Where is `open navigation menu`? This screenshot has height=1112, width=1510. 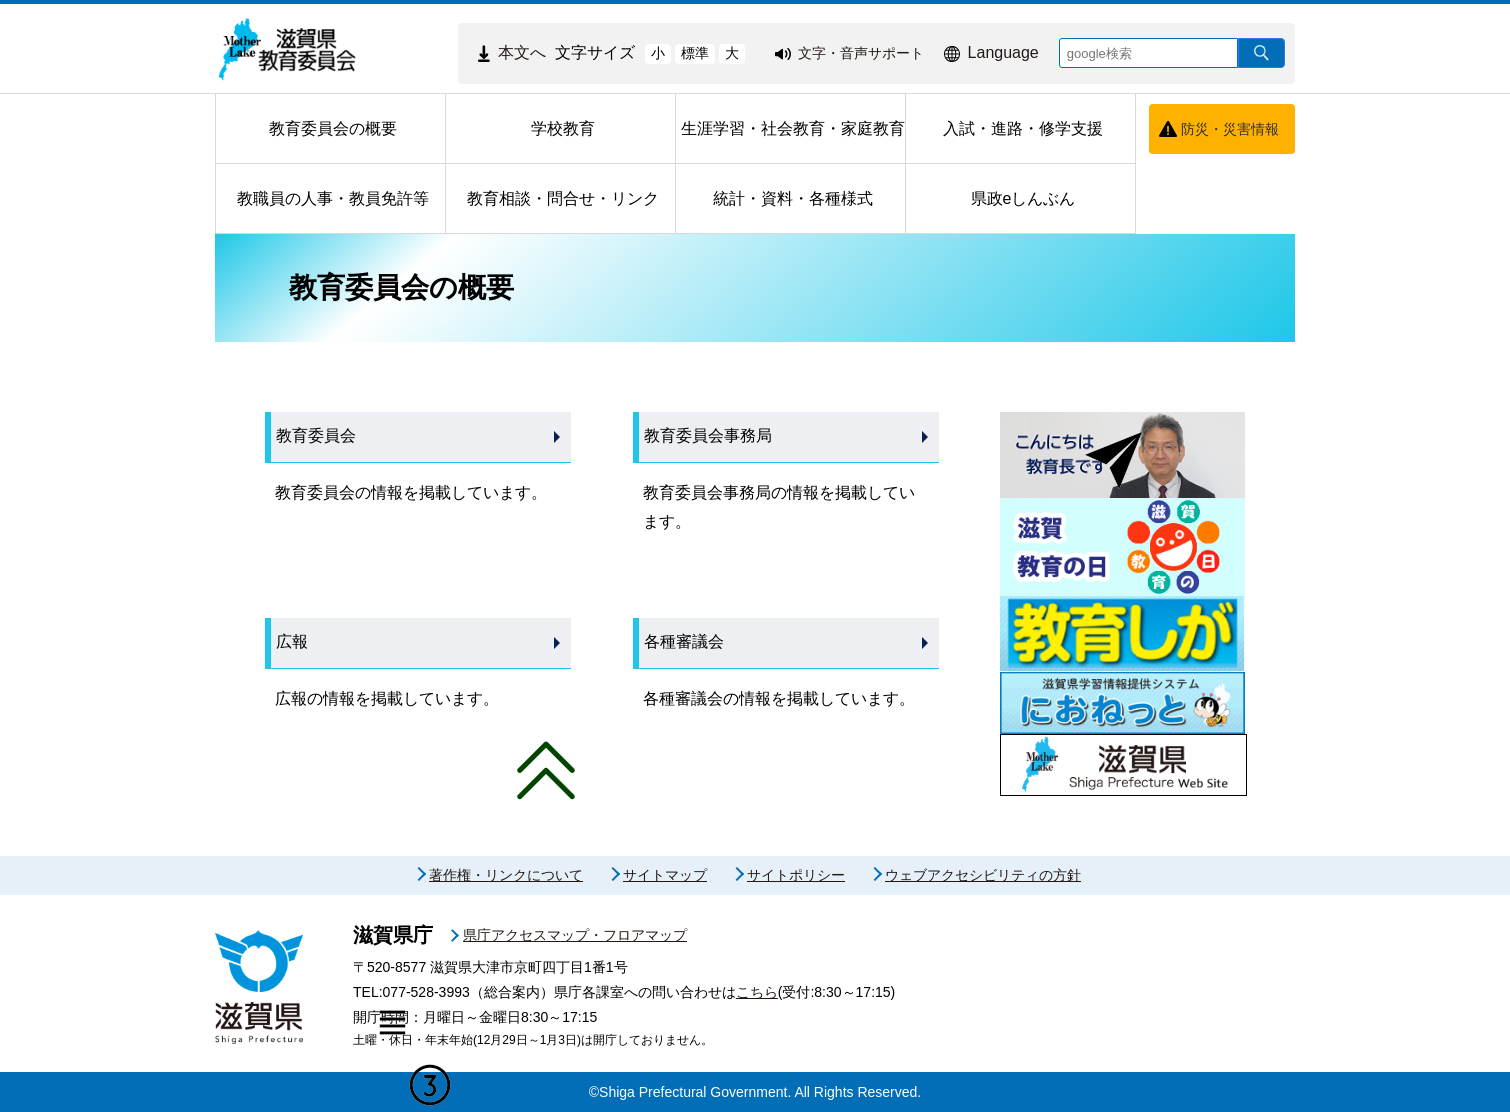
open navigation menu is located at coordinates (392, 1022).